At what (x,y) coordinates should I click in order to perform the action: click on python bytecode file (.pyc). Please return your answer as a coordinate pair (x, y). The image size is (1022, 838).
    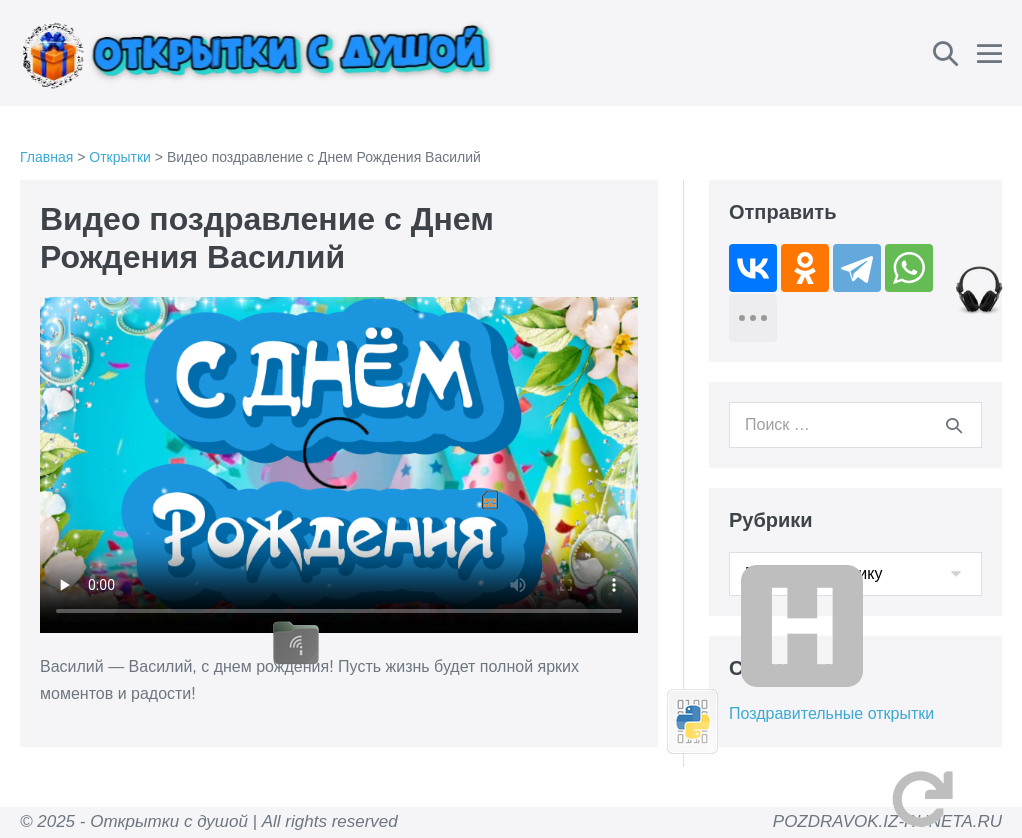
    Looking at the image, I should click on (692, 721).